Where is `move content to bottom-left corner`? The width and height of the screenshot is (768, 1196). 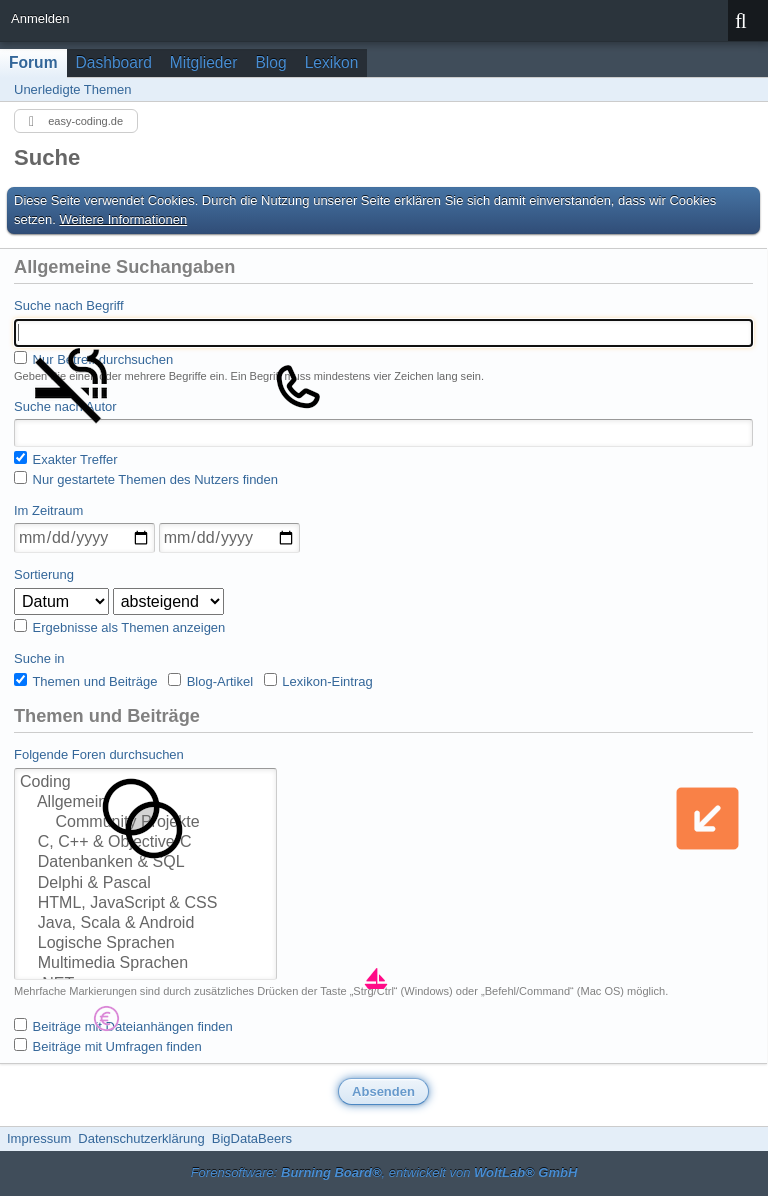
move content to bottom-left corner is located at coordinates (707, 818).